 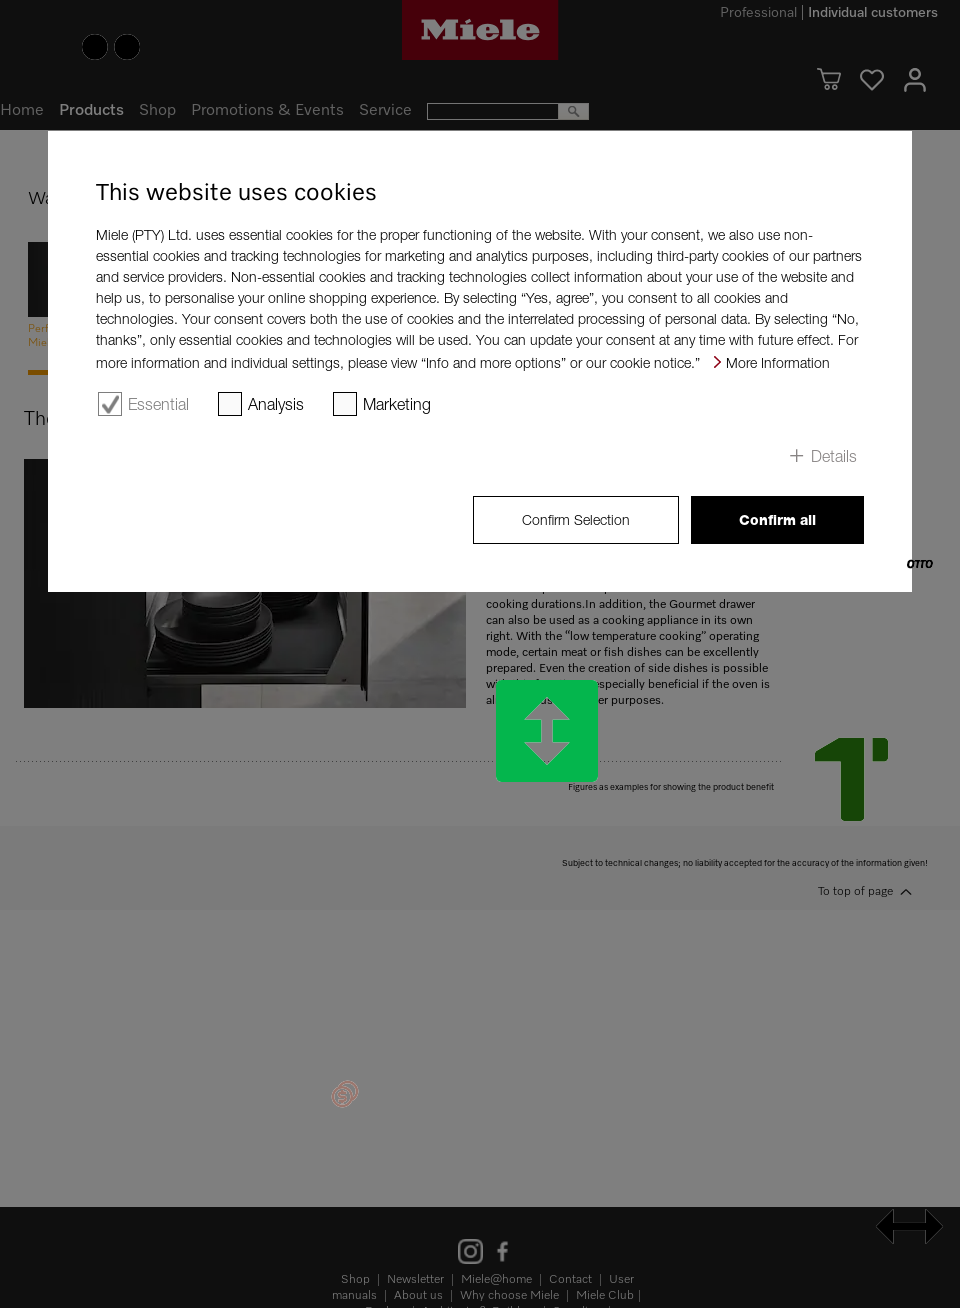 What do you see at coordinates (111, 47) in the screenshot?
I see `open Flickr app` at bounding box center [111, 47].